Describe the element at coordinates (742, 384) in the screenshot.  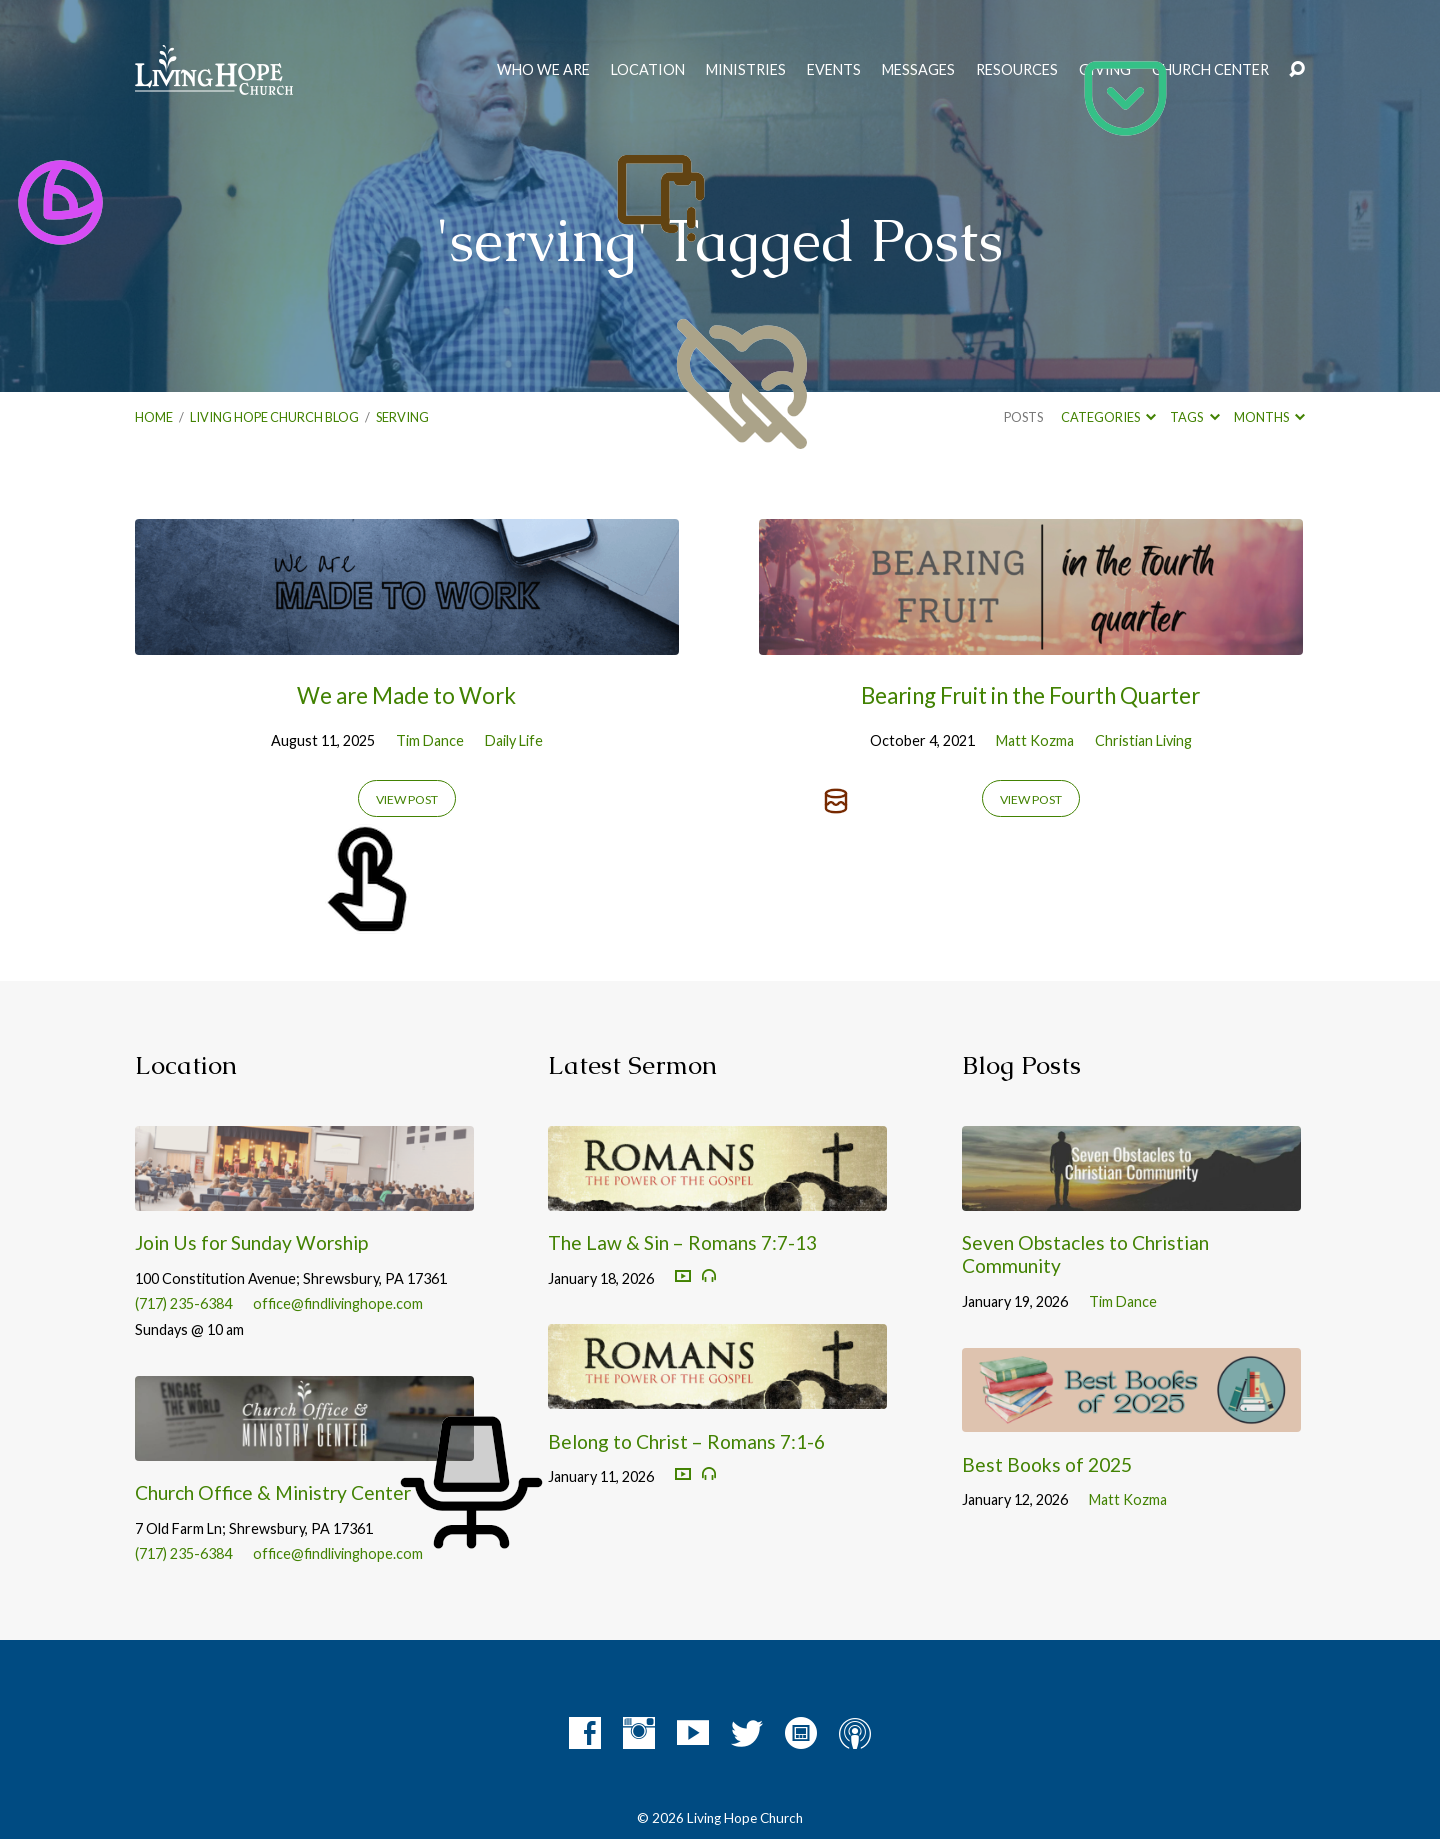
I see `disable or turn off favorites` at that location.